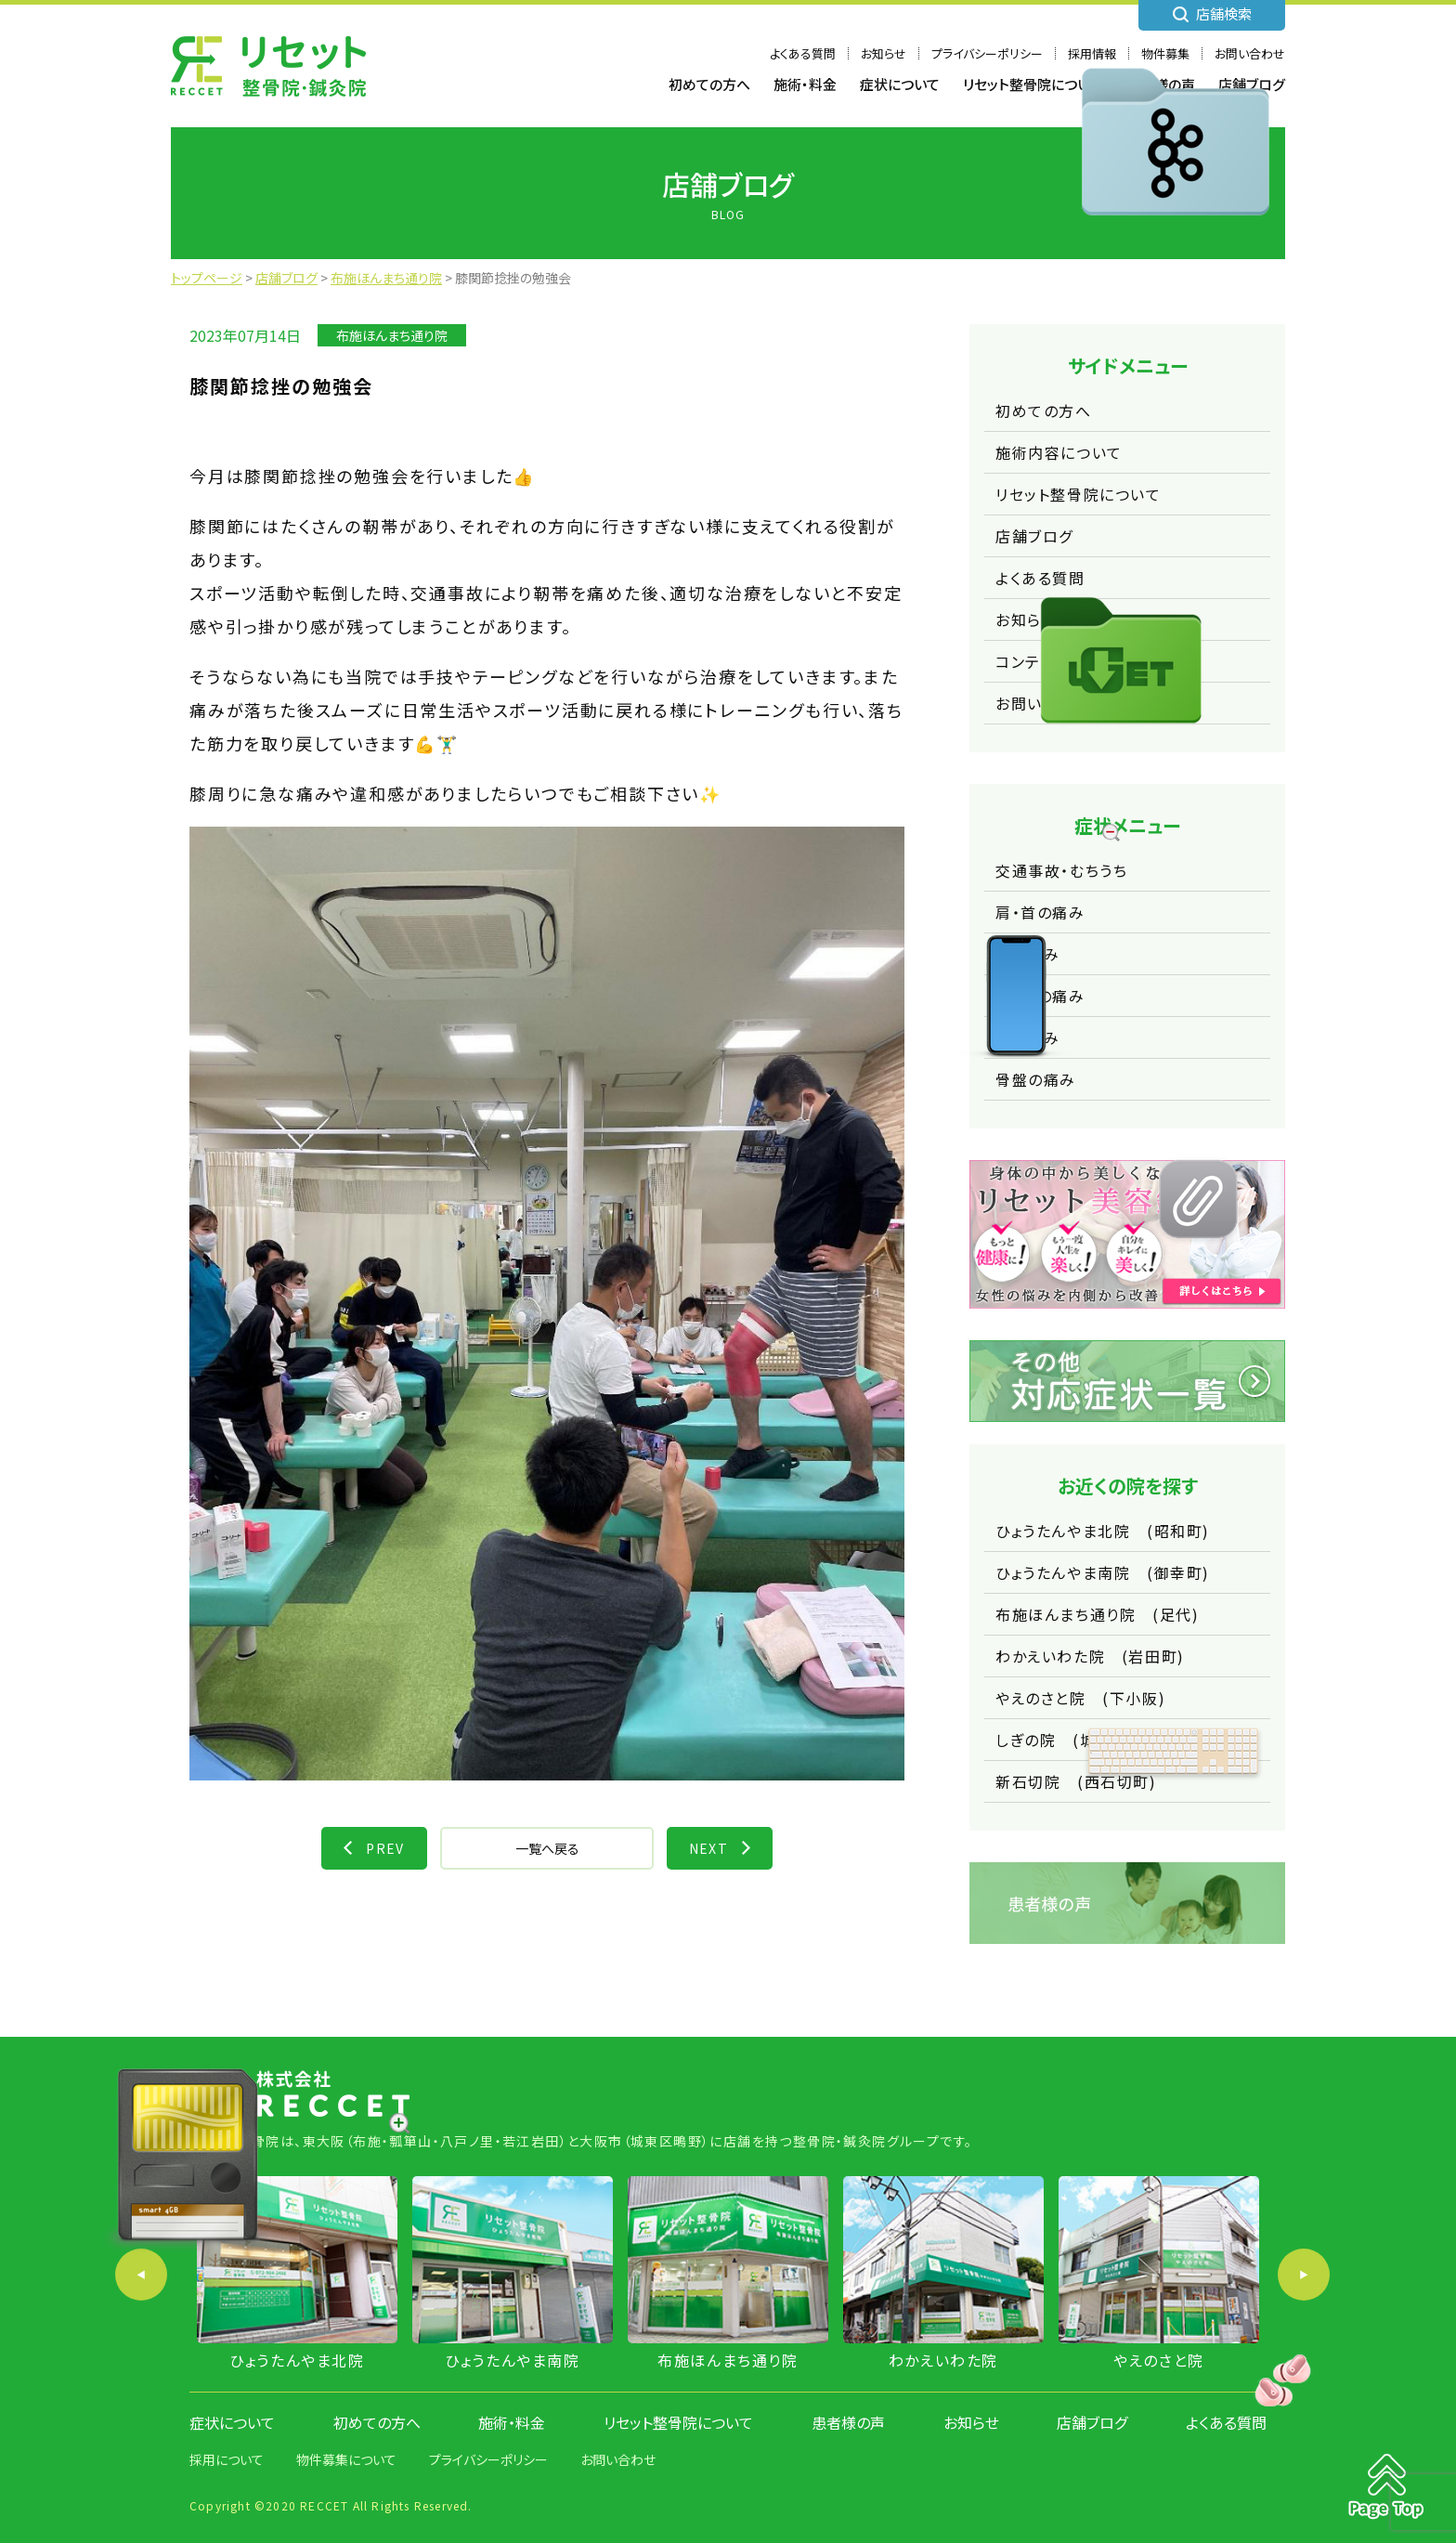  What do you see at coordinates (1111, 832) in the screenshot?
I see `zoom out of the current view` at bounding box center [1111, 832].